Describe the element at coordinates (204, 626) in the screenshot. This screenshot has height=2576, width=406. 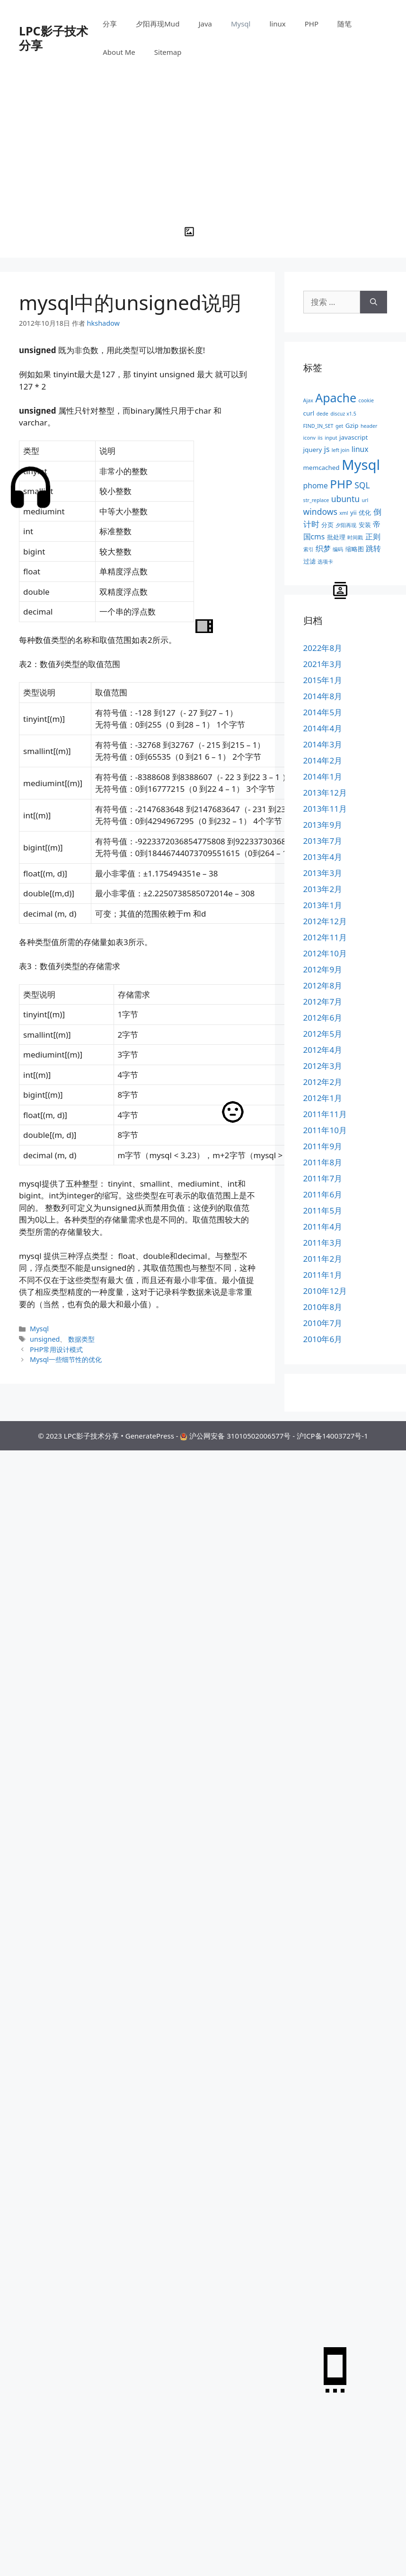
I see `toggle sidebar panel visibility` at that location.